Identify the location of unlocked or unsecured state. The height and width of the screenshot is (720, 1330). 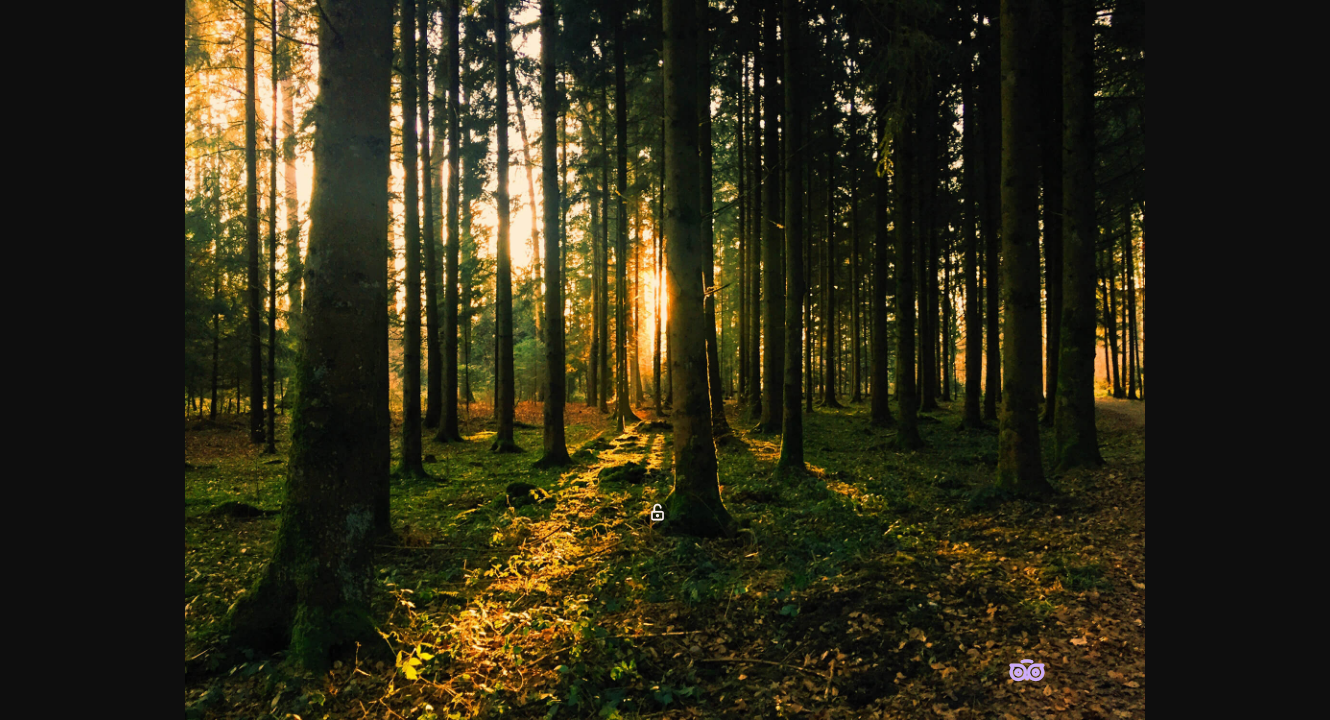
(657, 512).